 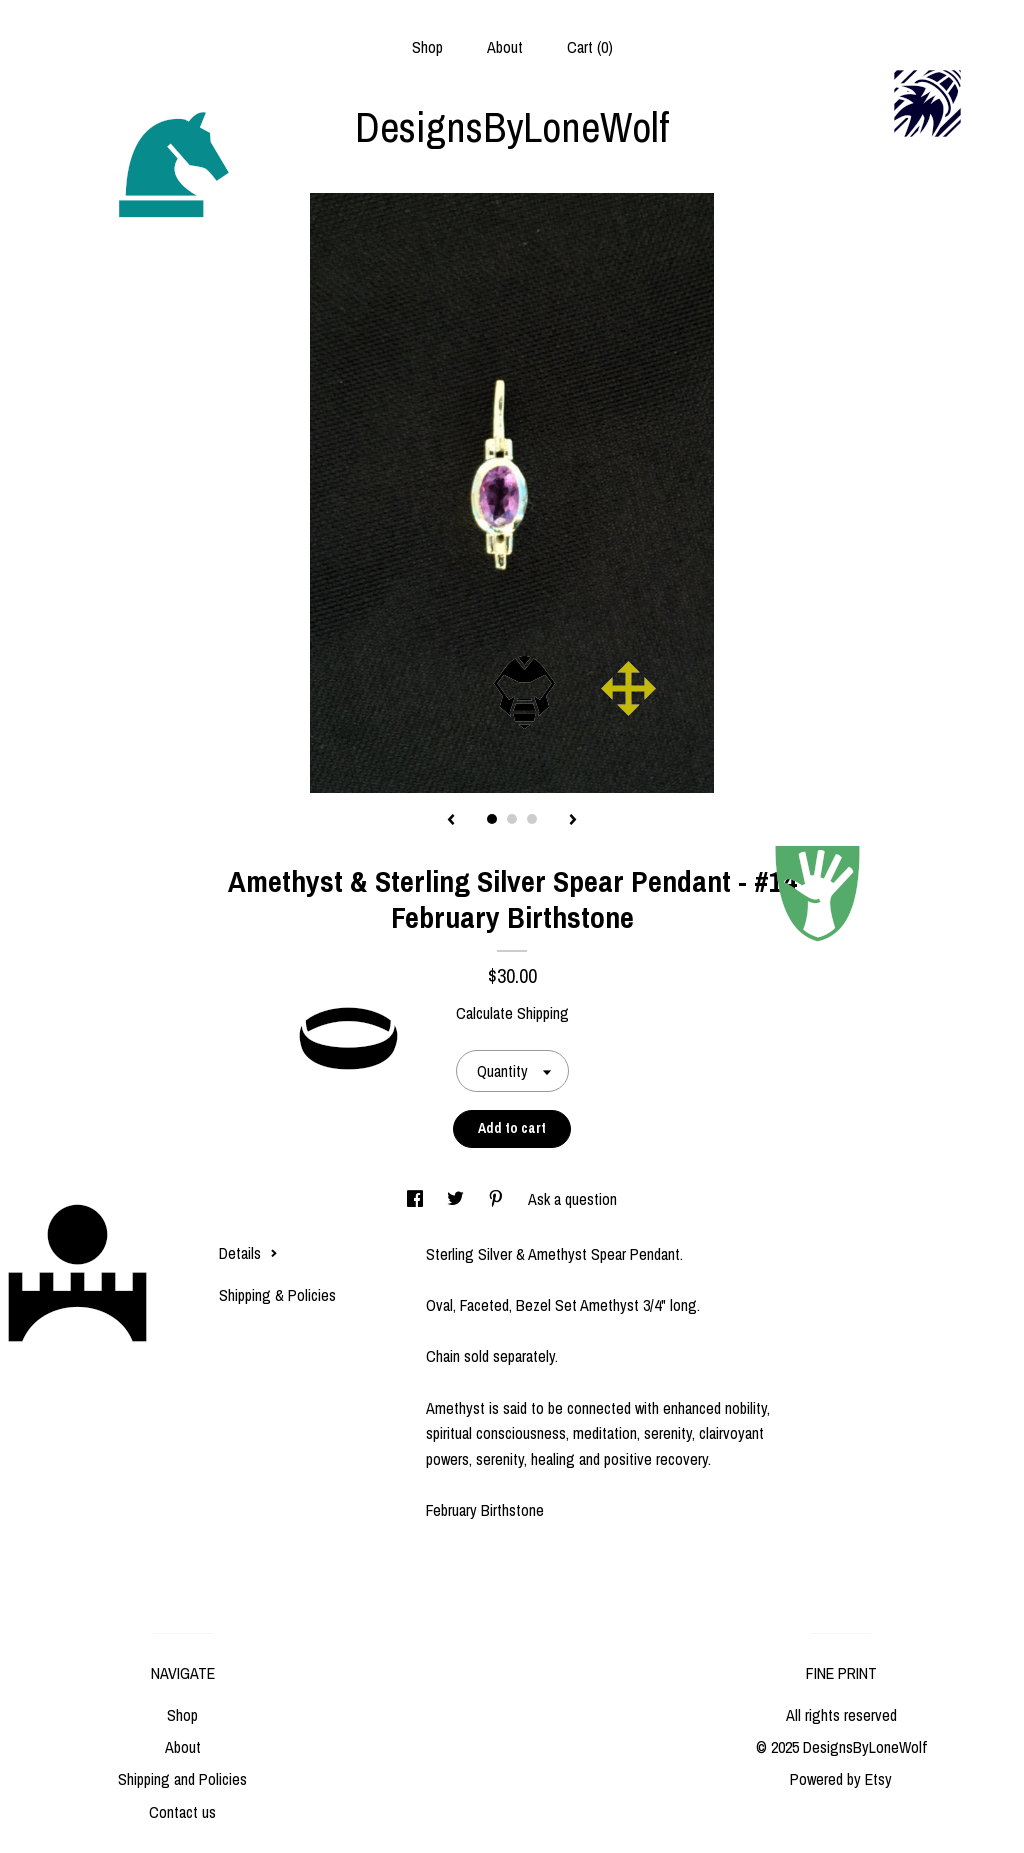 I want to click on move or reposition an element, so click(x=628, y=688).